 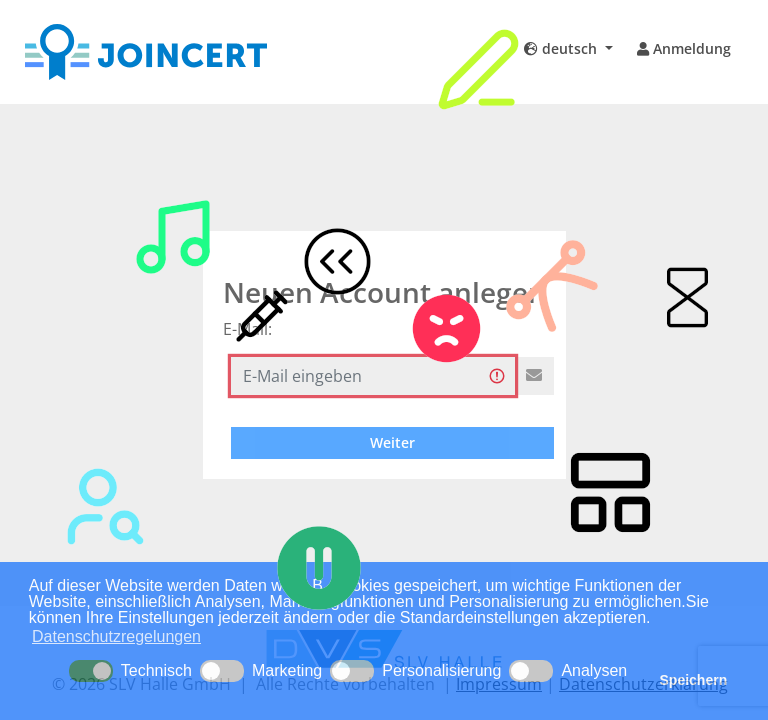 I want to click on search for a user or contact, so click(x=105, y=506).